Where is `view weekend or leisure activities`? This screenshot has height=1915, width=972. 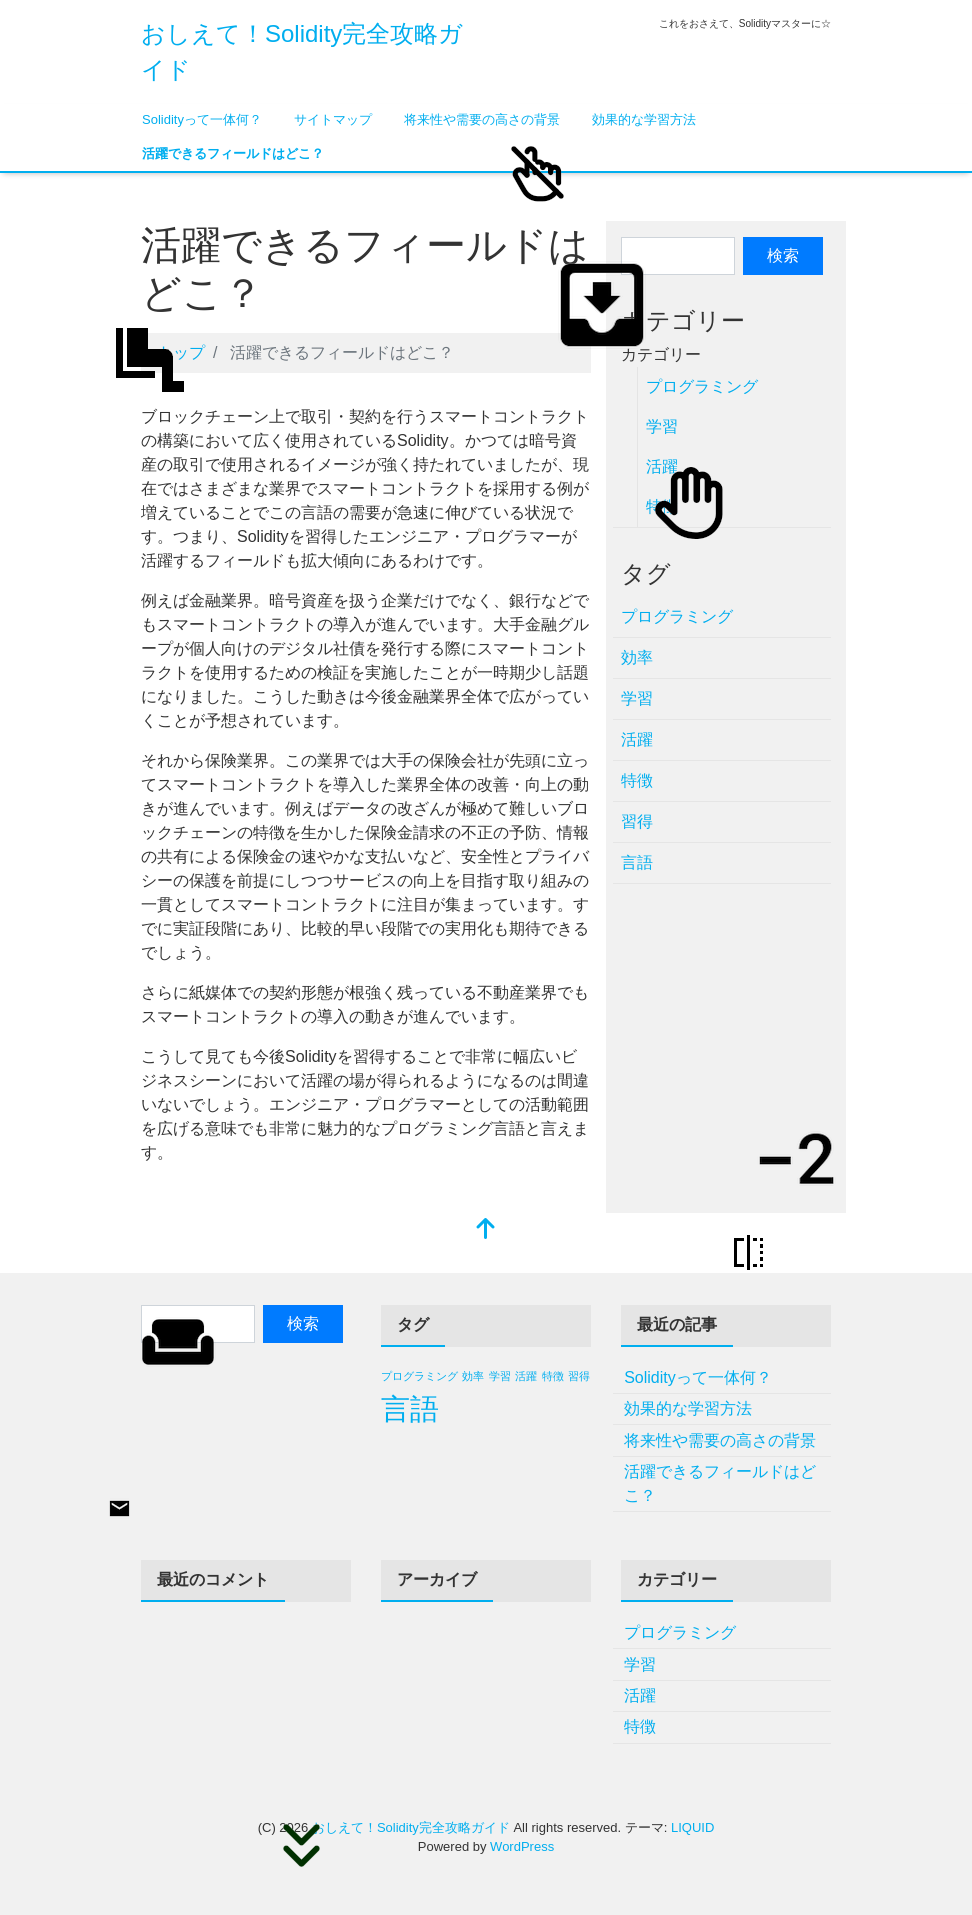 view weekend or leisure activities is located at coordinates (178, 1342).